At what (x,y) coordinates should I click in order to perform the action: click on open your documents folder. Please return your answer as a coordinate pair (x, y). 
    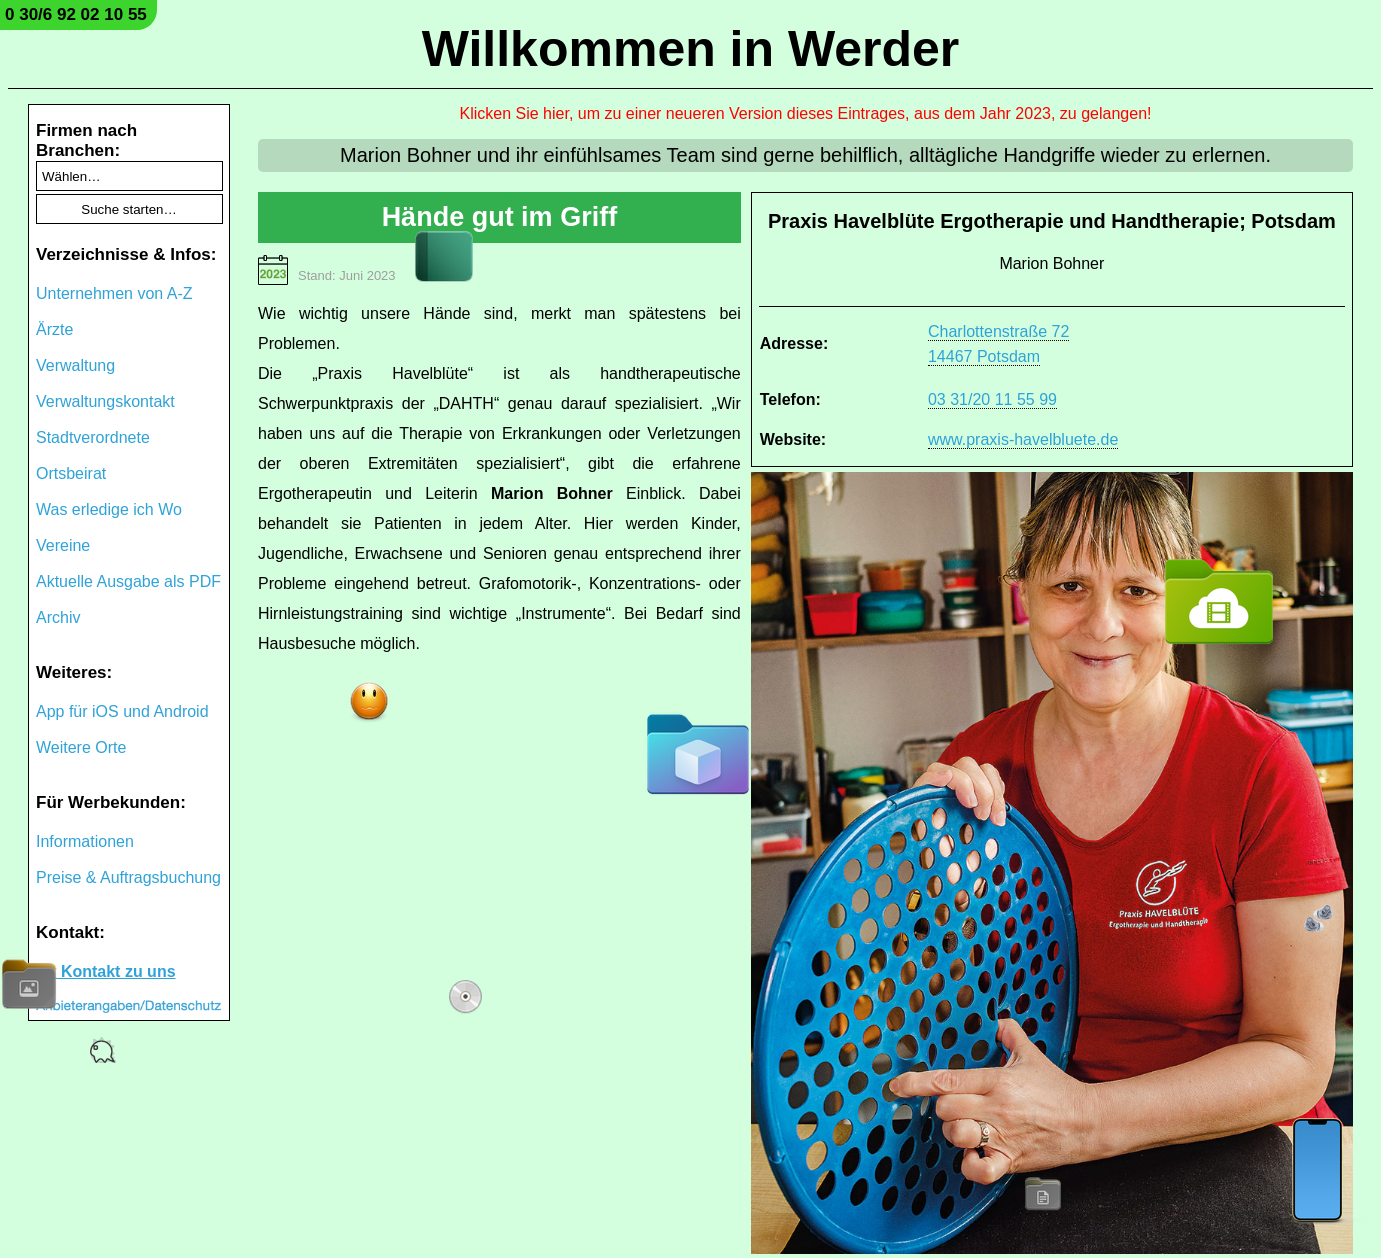
    Looking at the image, I should click on (1043, 1193).